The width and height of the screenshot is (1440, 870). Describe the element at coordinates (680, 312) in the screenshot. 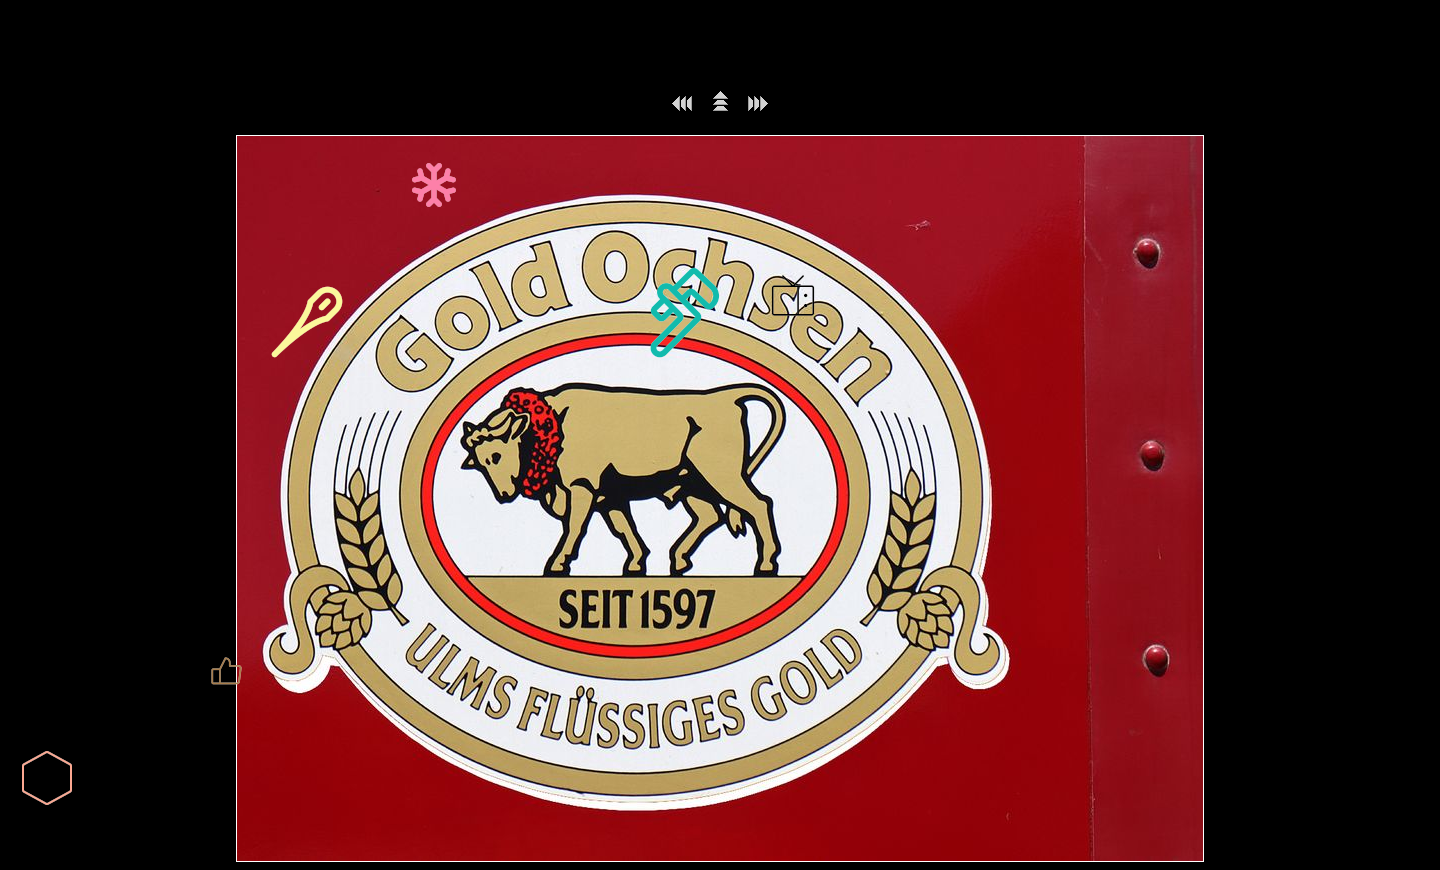

I see `access plumbing or maintenance tools` at that location.